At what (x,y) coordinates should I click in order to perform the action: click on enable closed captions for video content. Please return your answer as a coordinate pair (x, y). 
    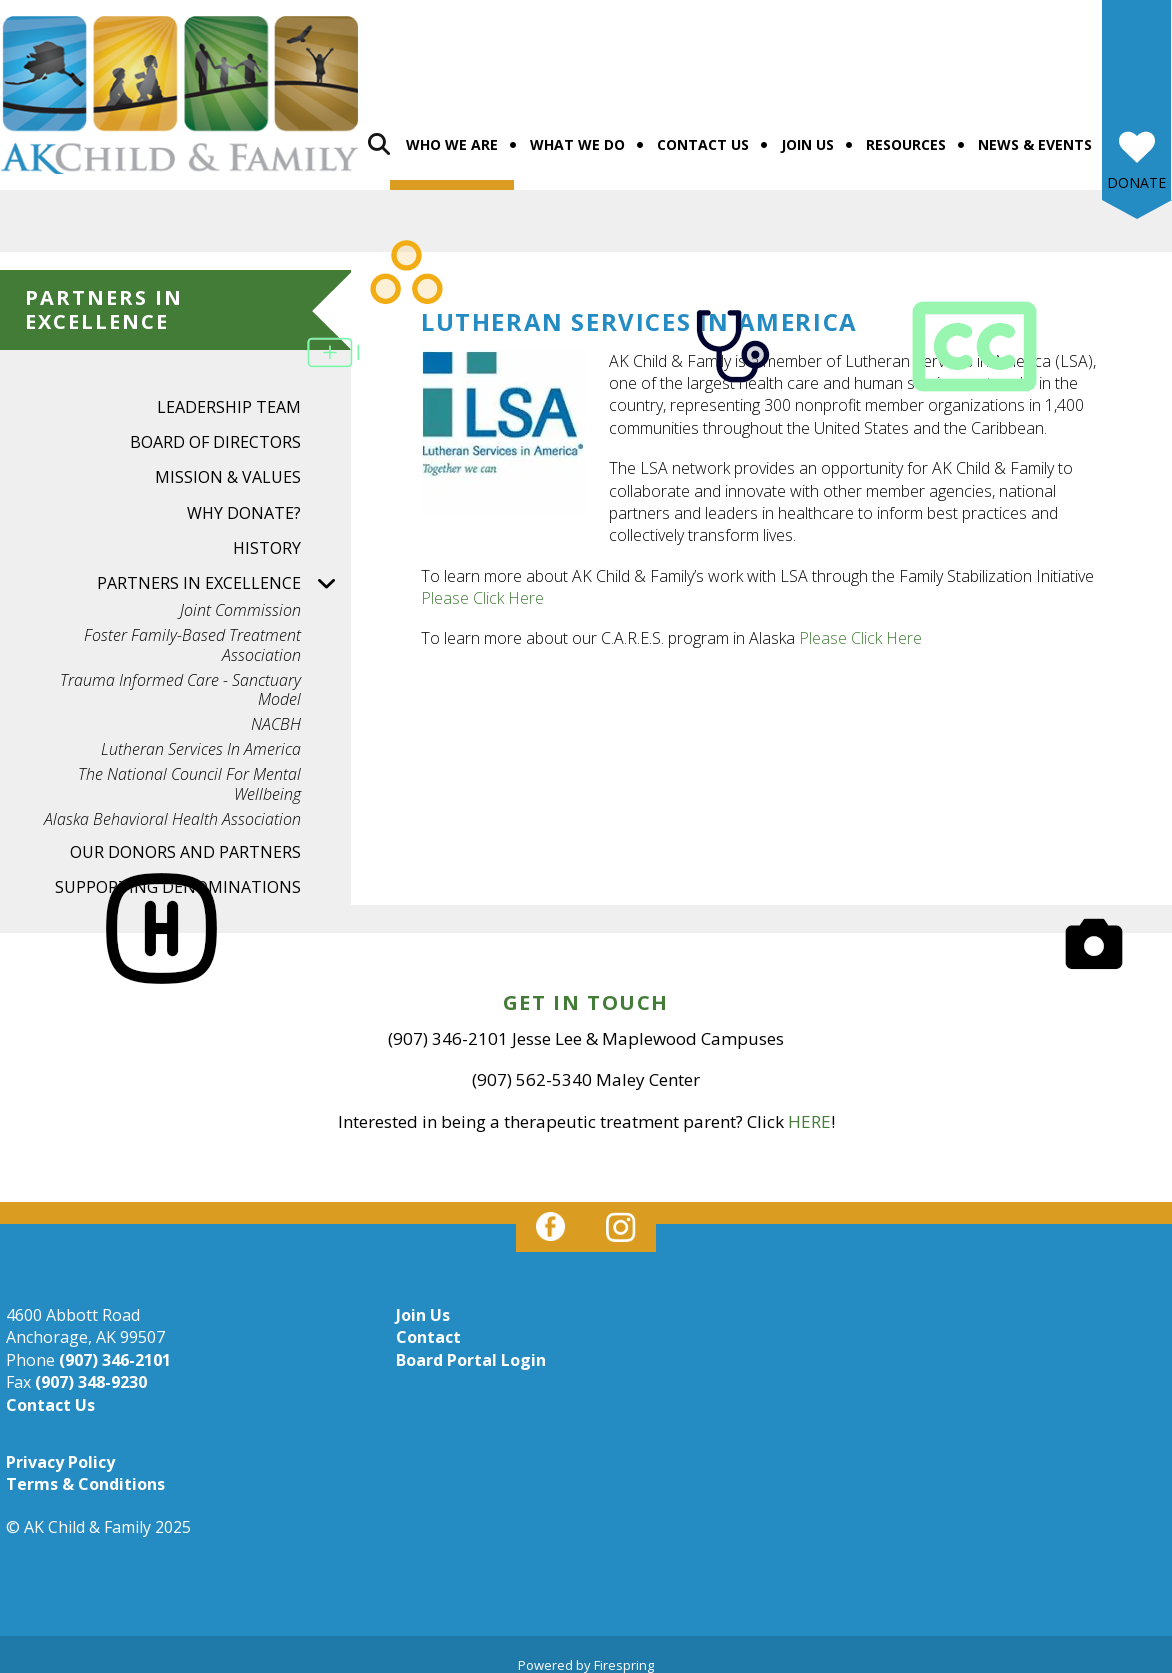
    Looking at the image, I should click on (974, 346).